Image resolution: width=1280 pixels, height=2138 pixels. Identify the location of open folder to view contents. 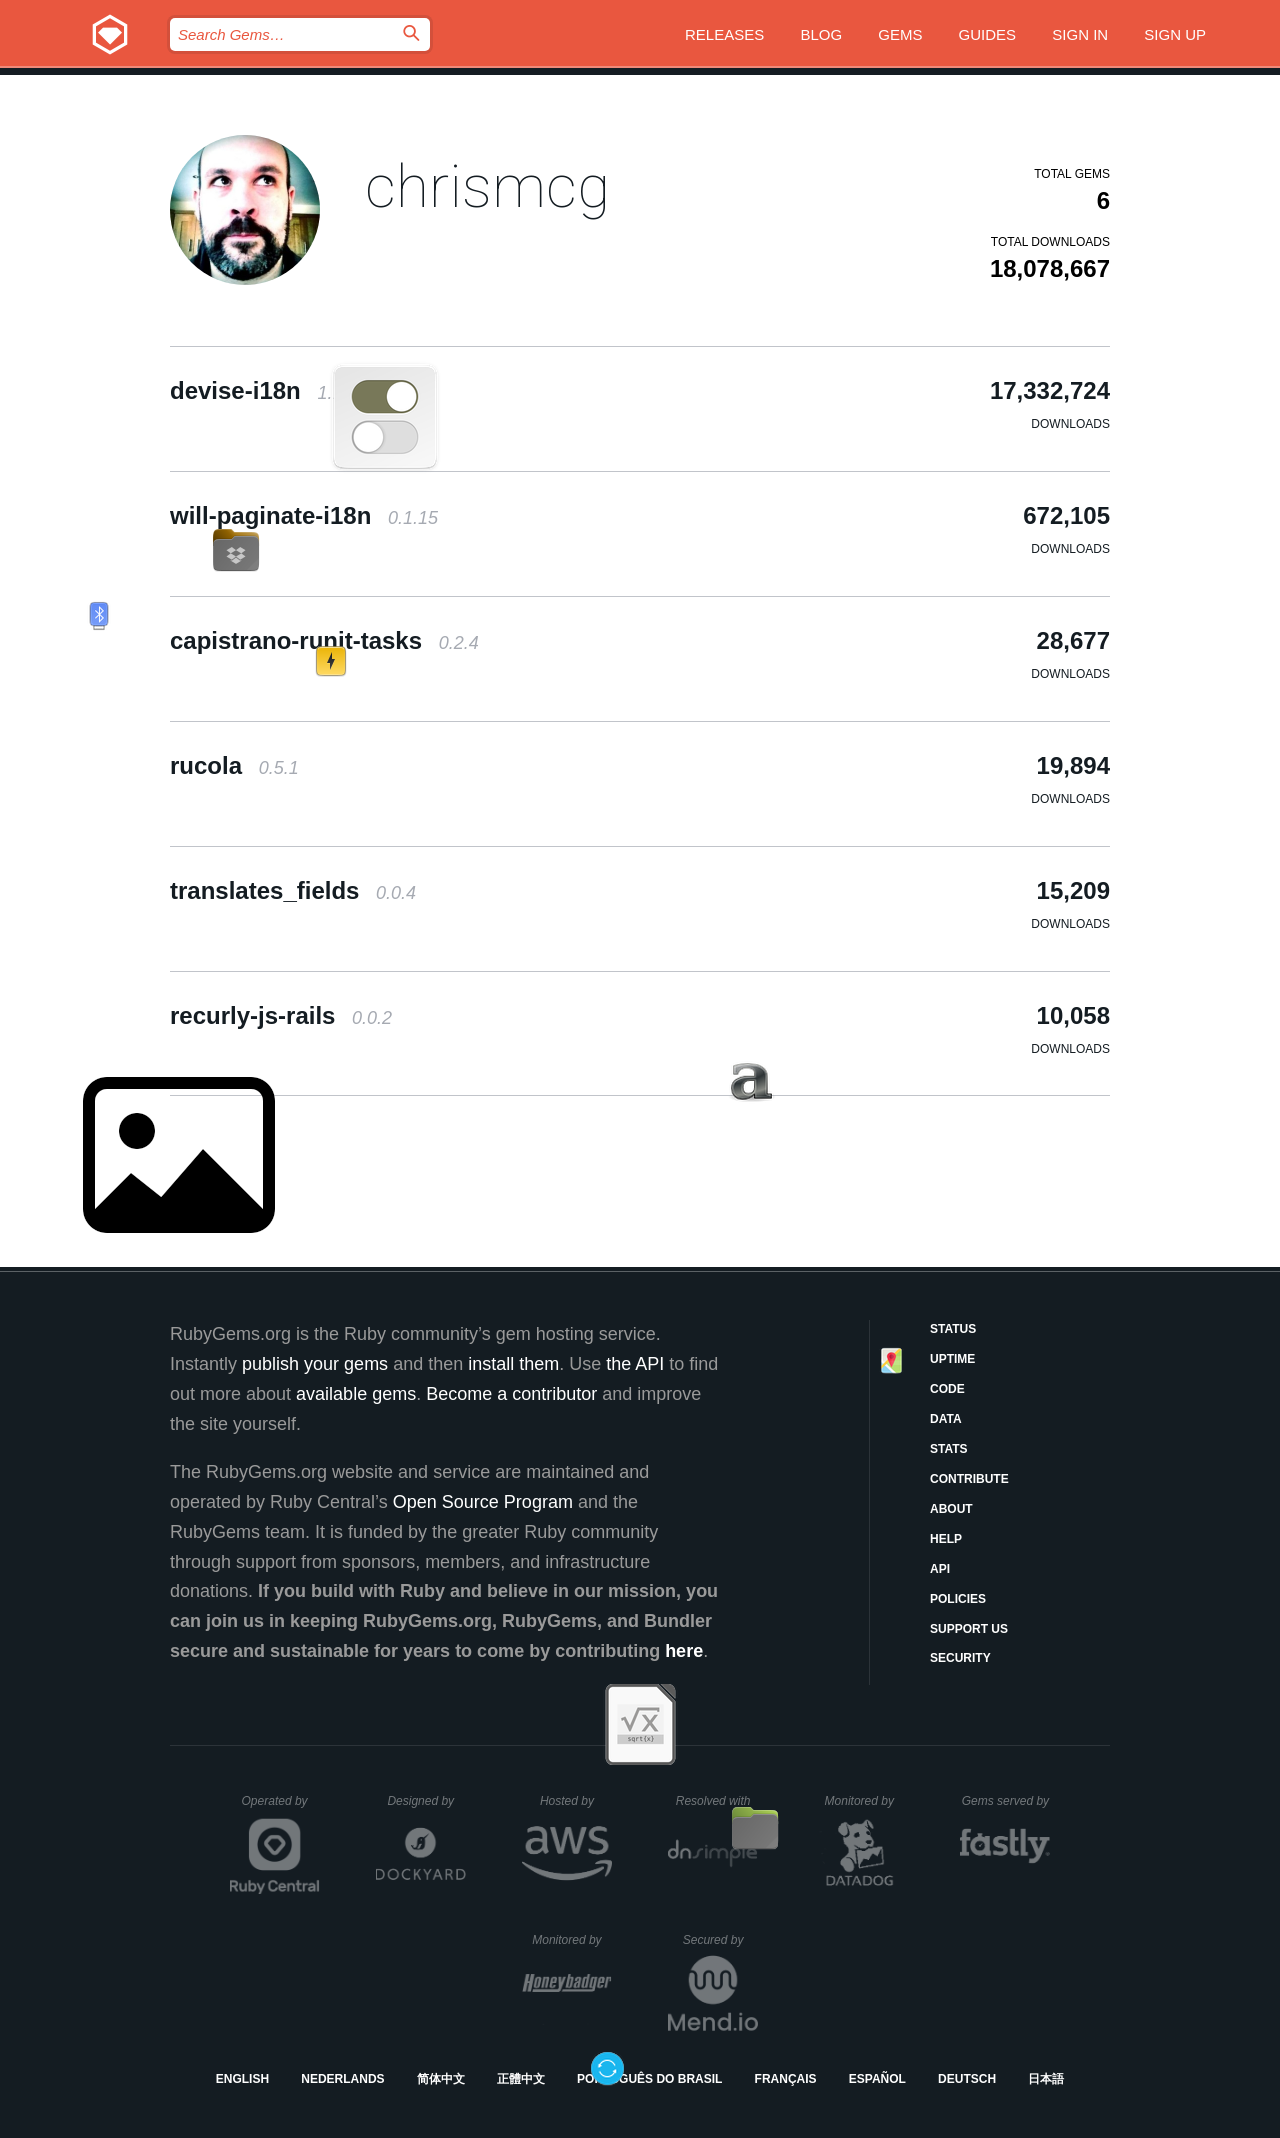
(755, 1828).